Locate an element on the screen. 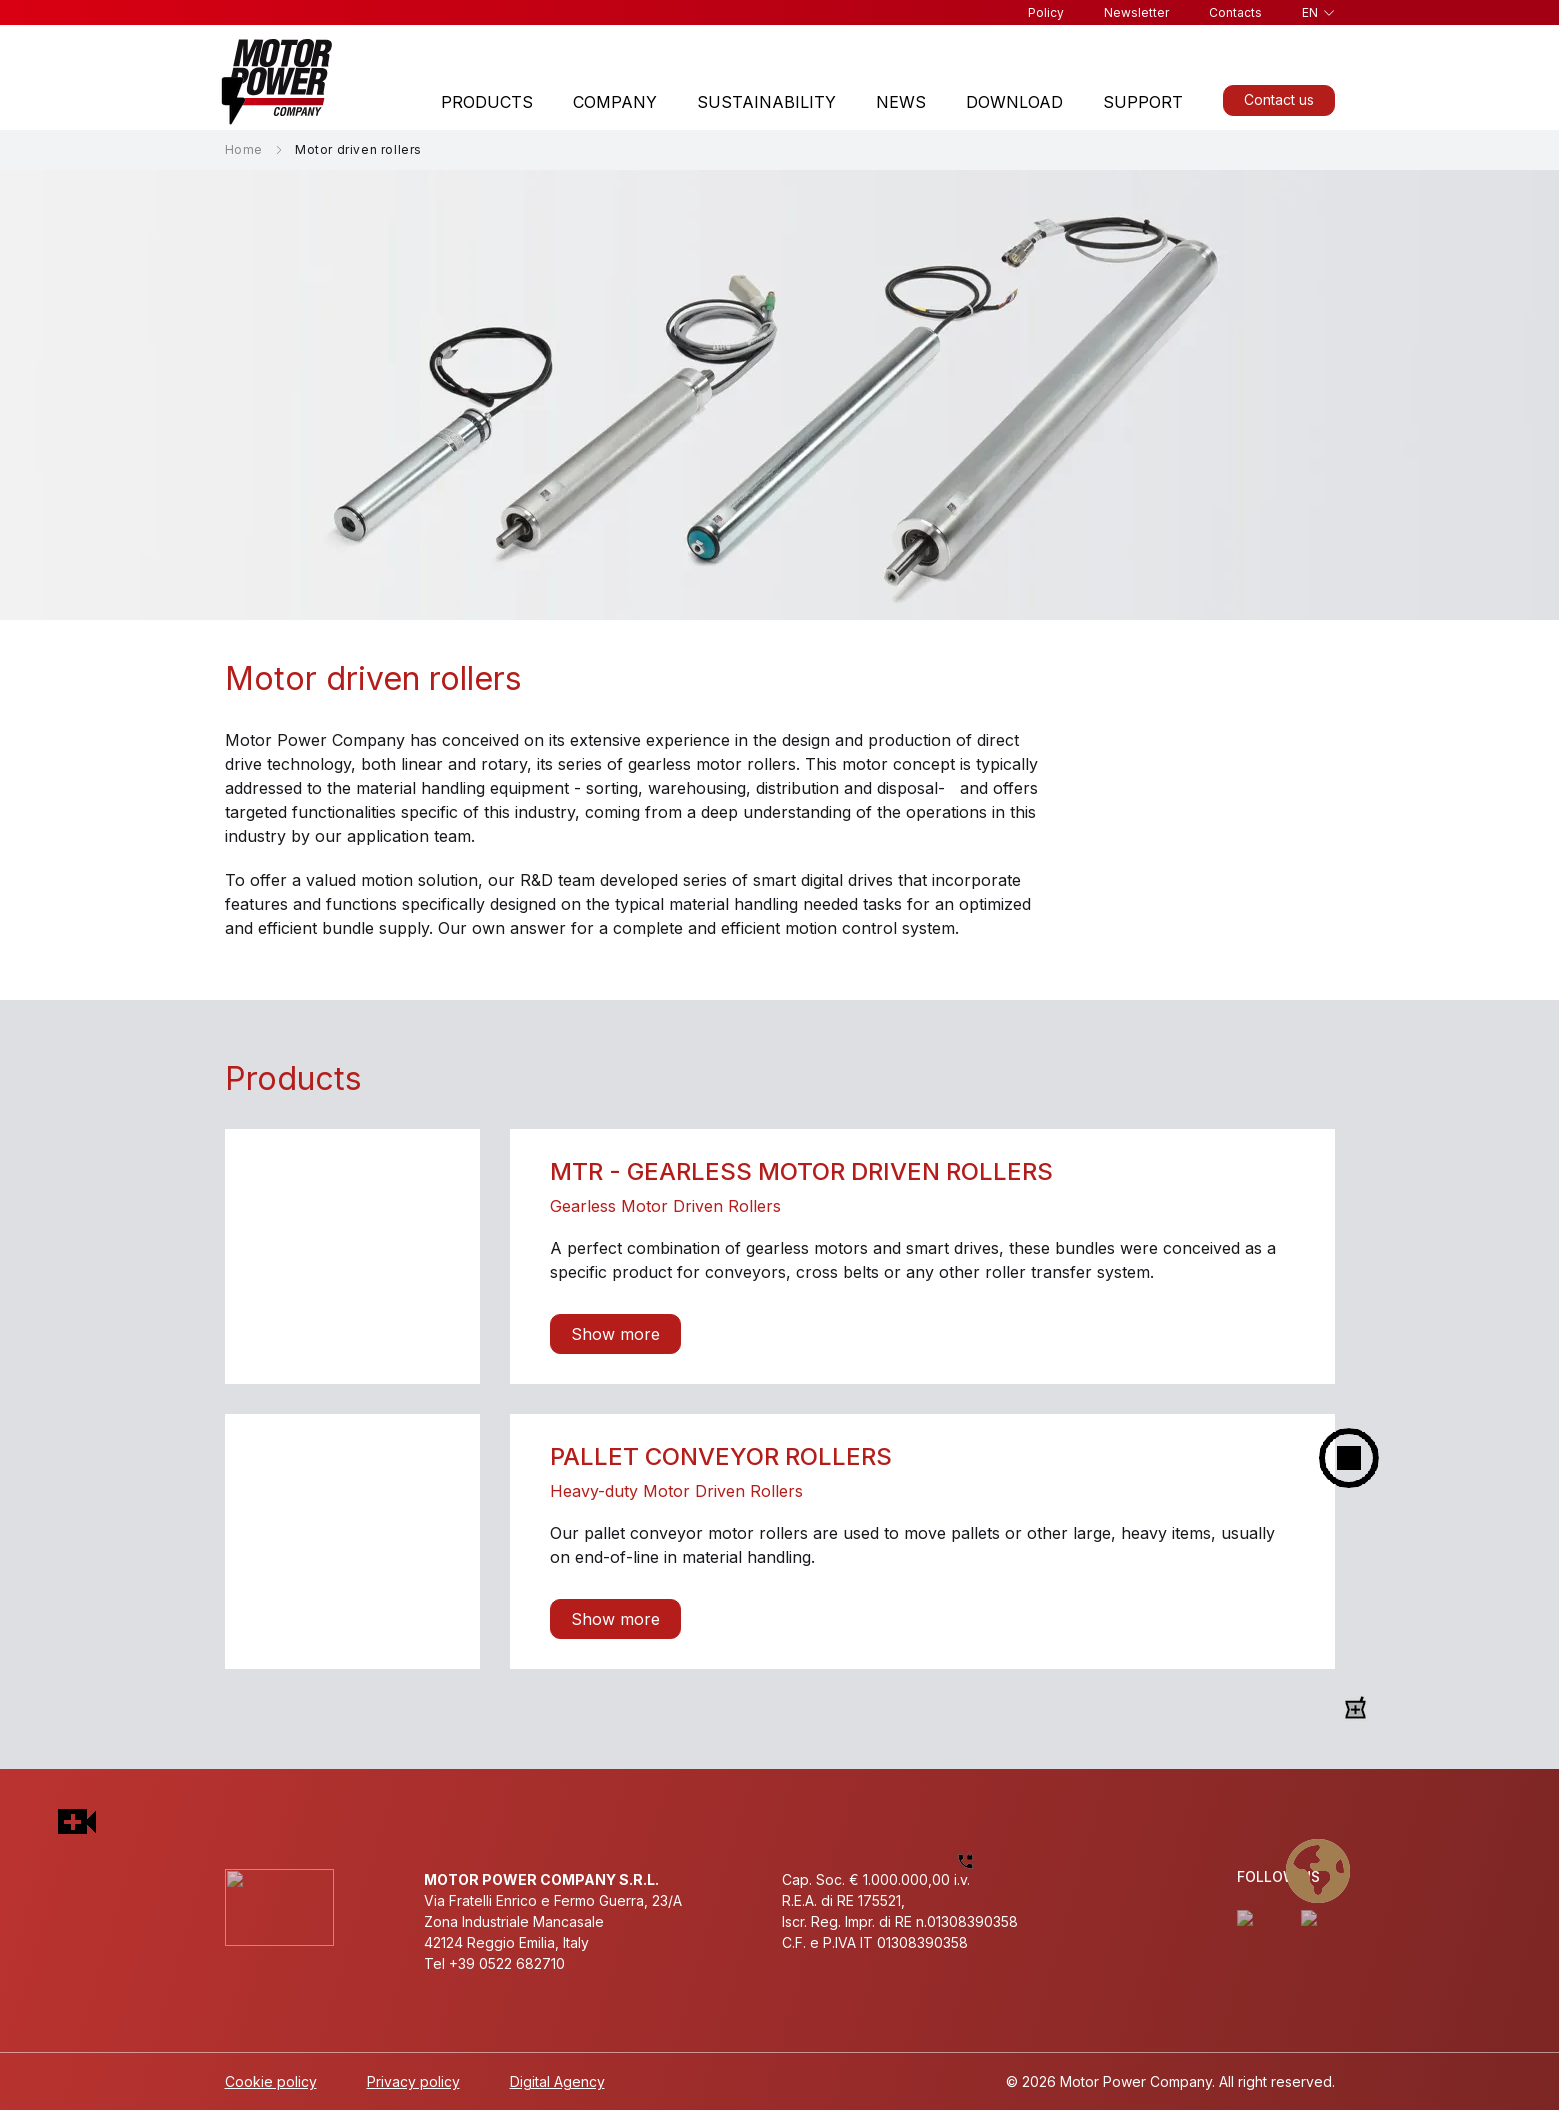  turn on camera flash is located at coordinates (234, 102).